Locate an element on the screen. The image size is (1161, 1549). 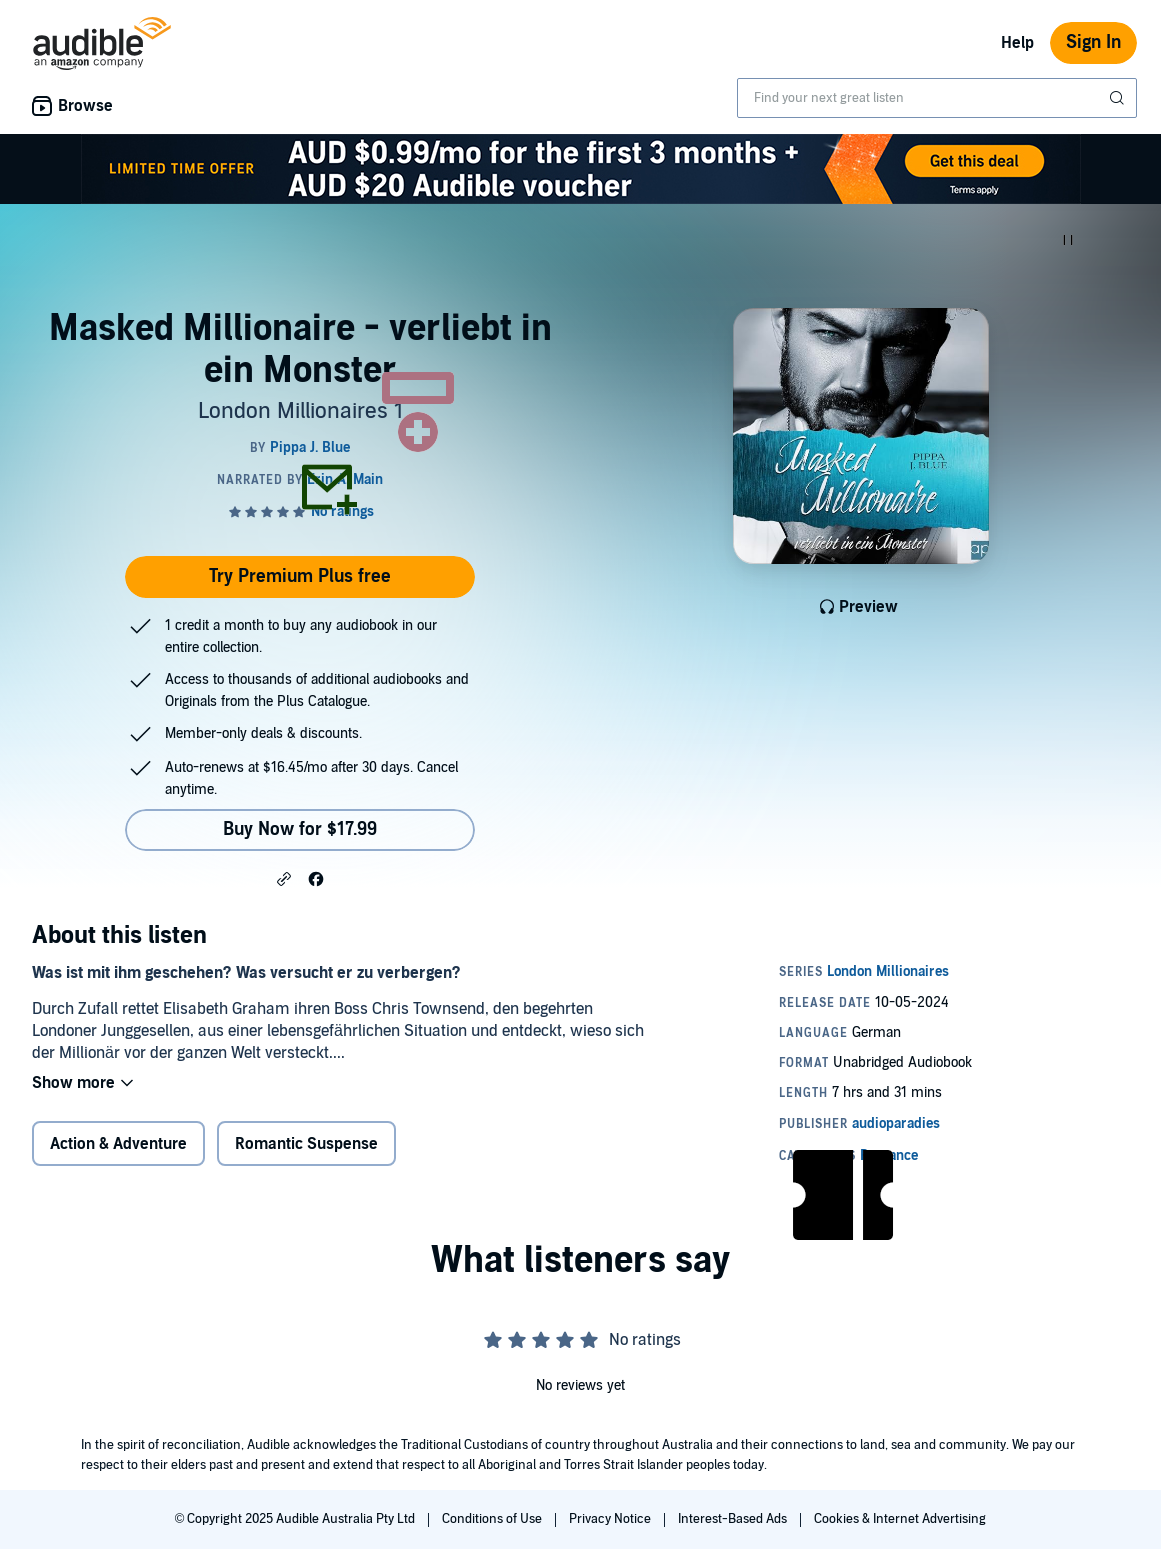
view available coupons or discounts is located at coordinates (843, 1195).